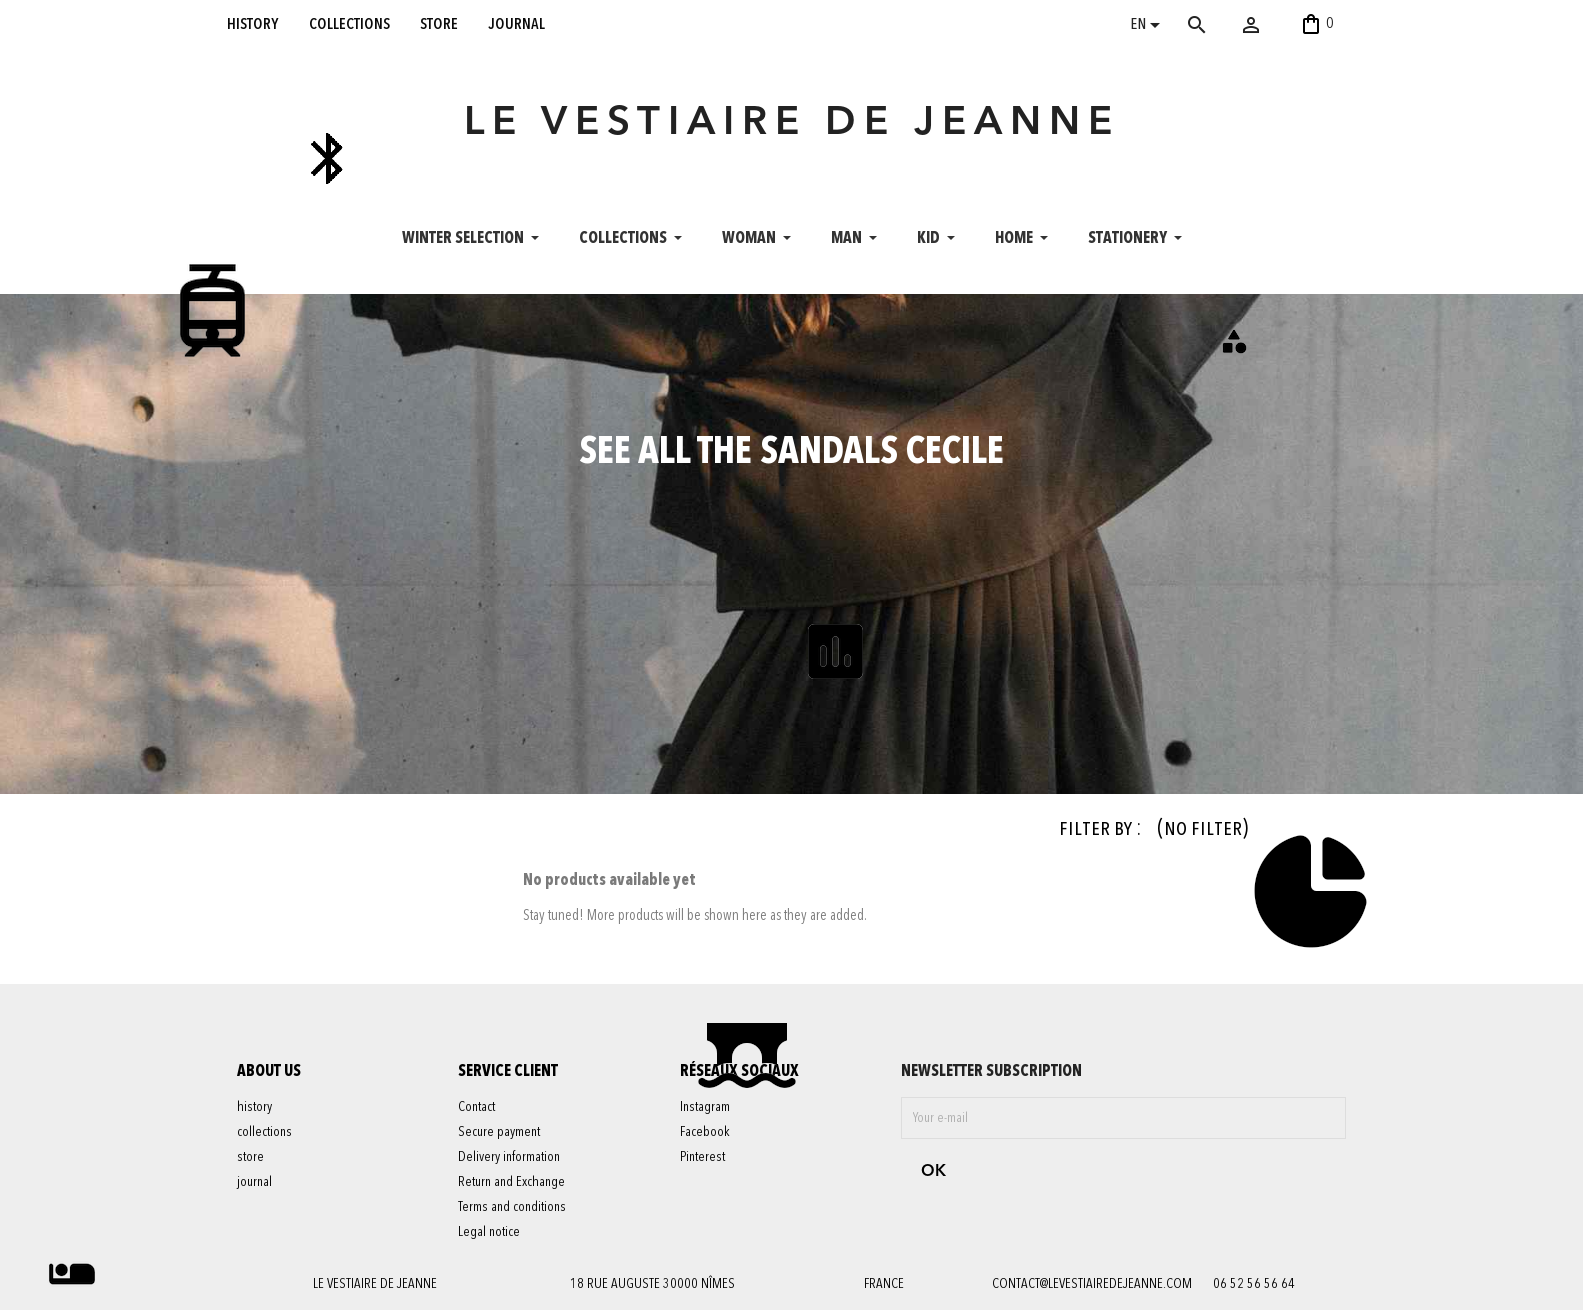  Describe the element at coordinates (212, 310) in the screenshot. I see `view tram or light rail transit options` at that location.